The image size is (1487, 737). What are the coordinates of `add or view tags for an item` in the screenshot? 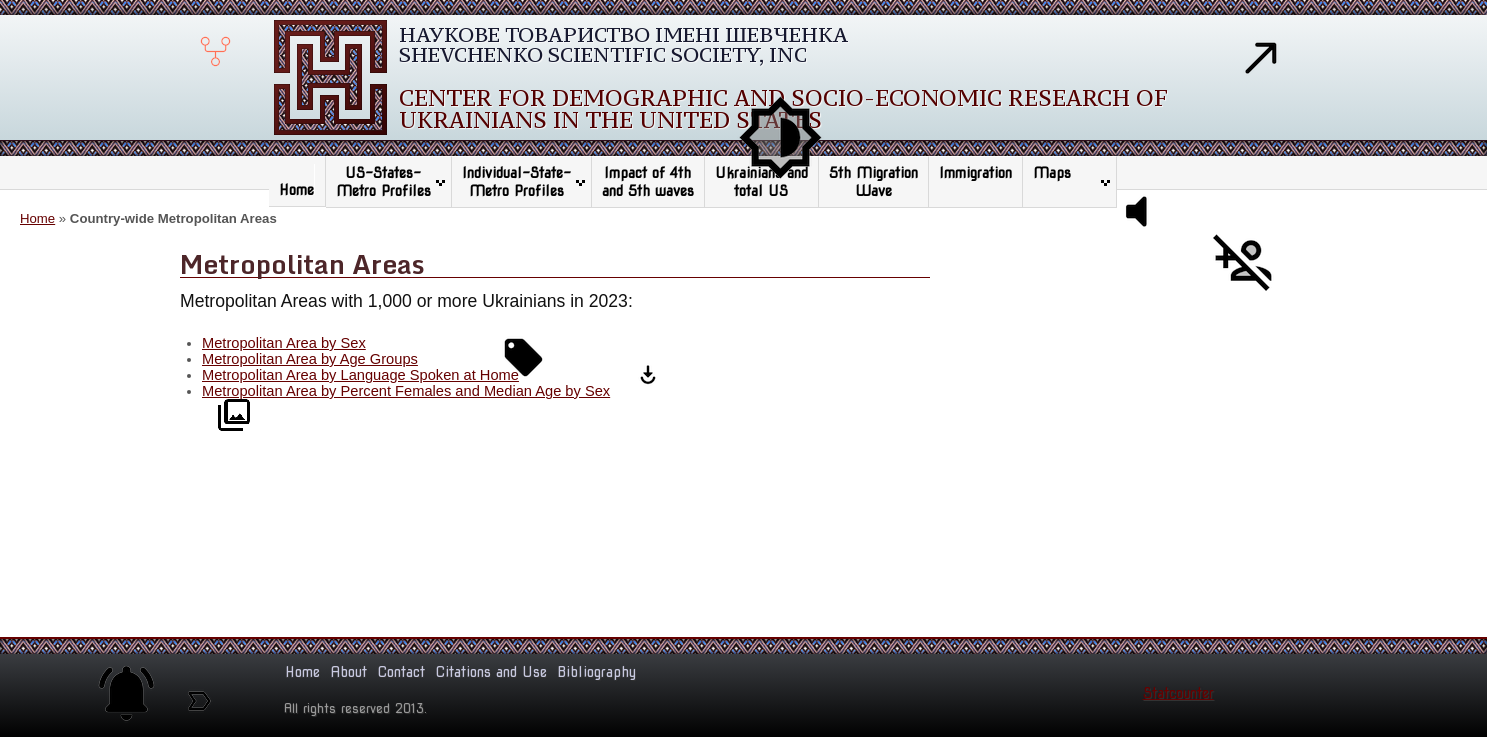 It's located at (523, 357).